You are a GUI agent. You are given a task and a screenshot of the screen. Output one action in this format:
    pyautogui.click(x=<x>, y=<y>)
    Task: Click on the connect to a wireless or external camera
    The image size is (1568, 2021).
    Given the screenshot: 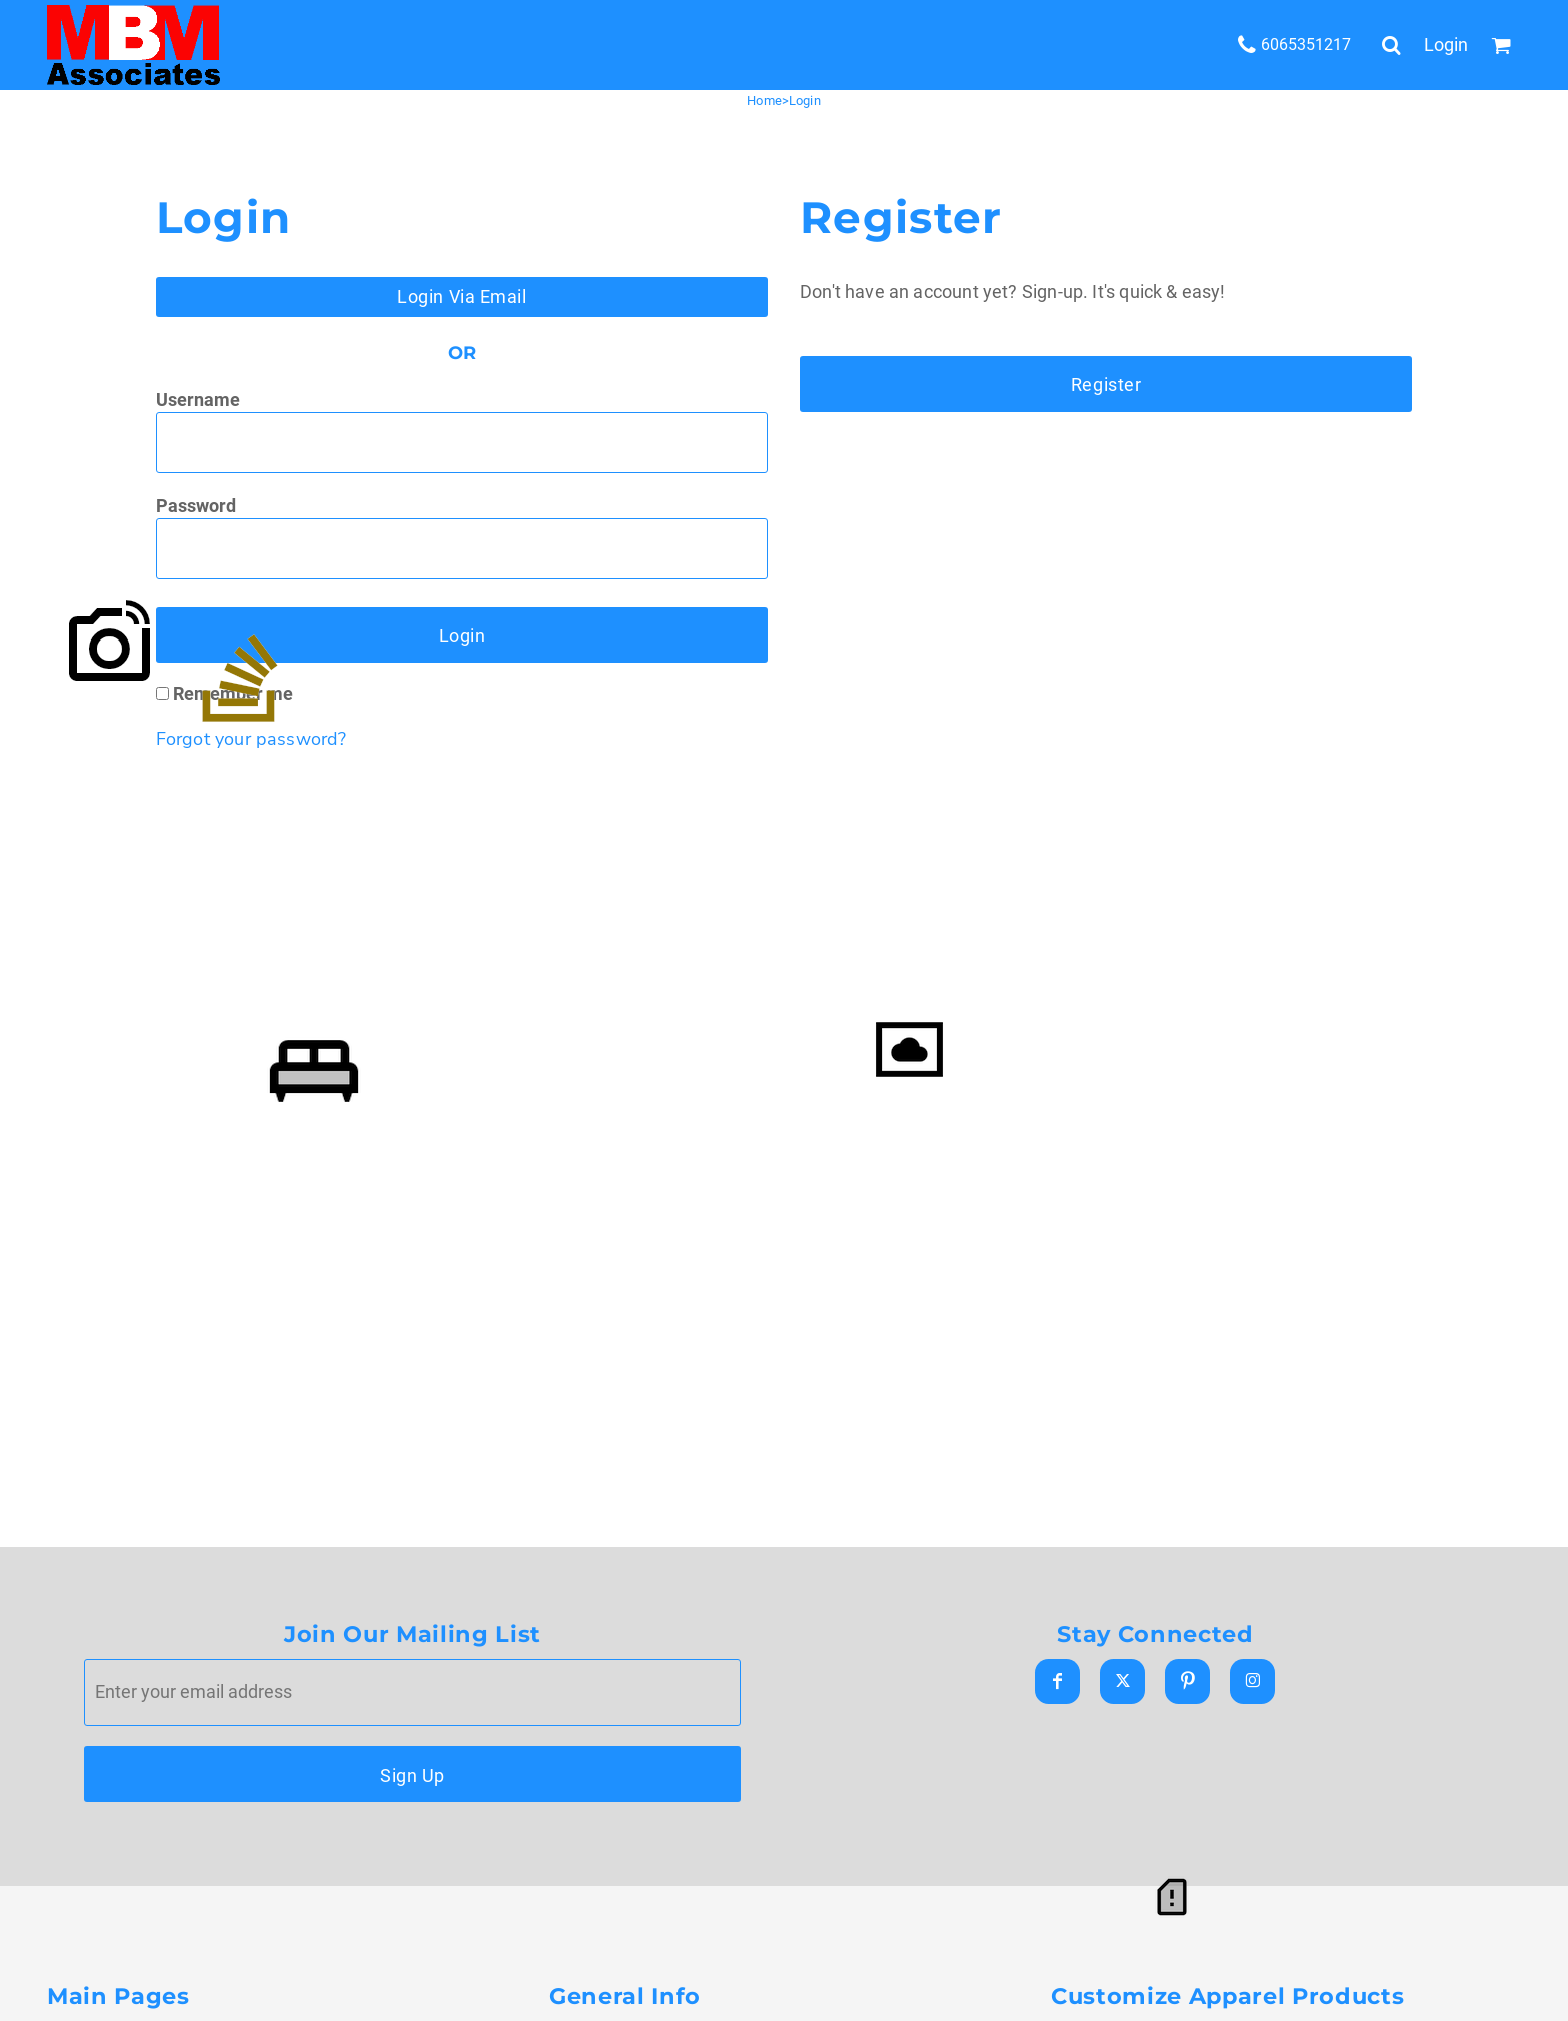 What is the action you would take?
    pyautogui.click(x=109, y=640)
    